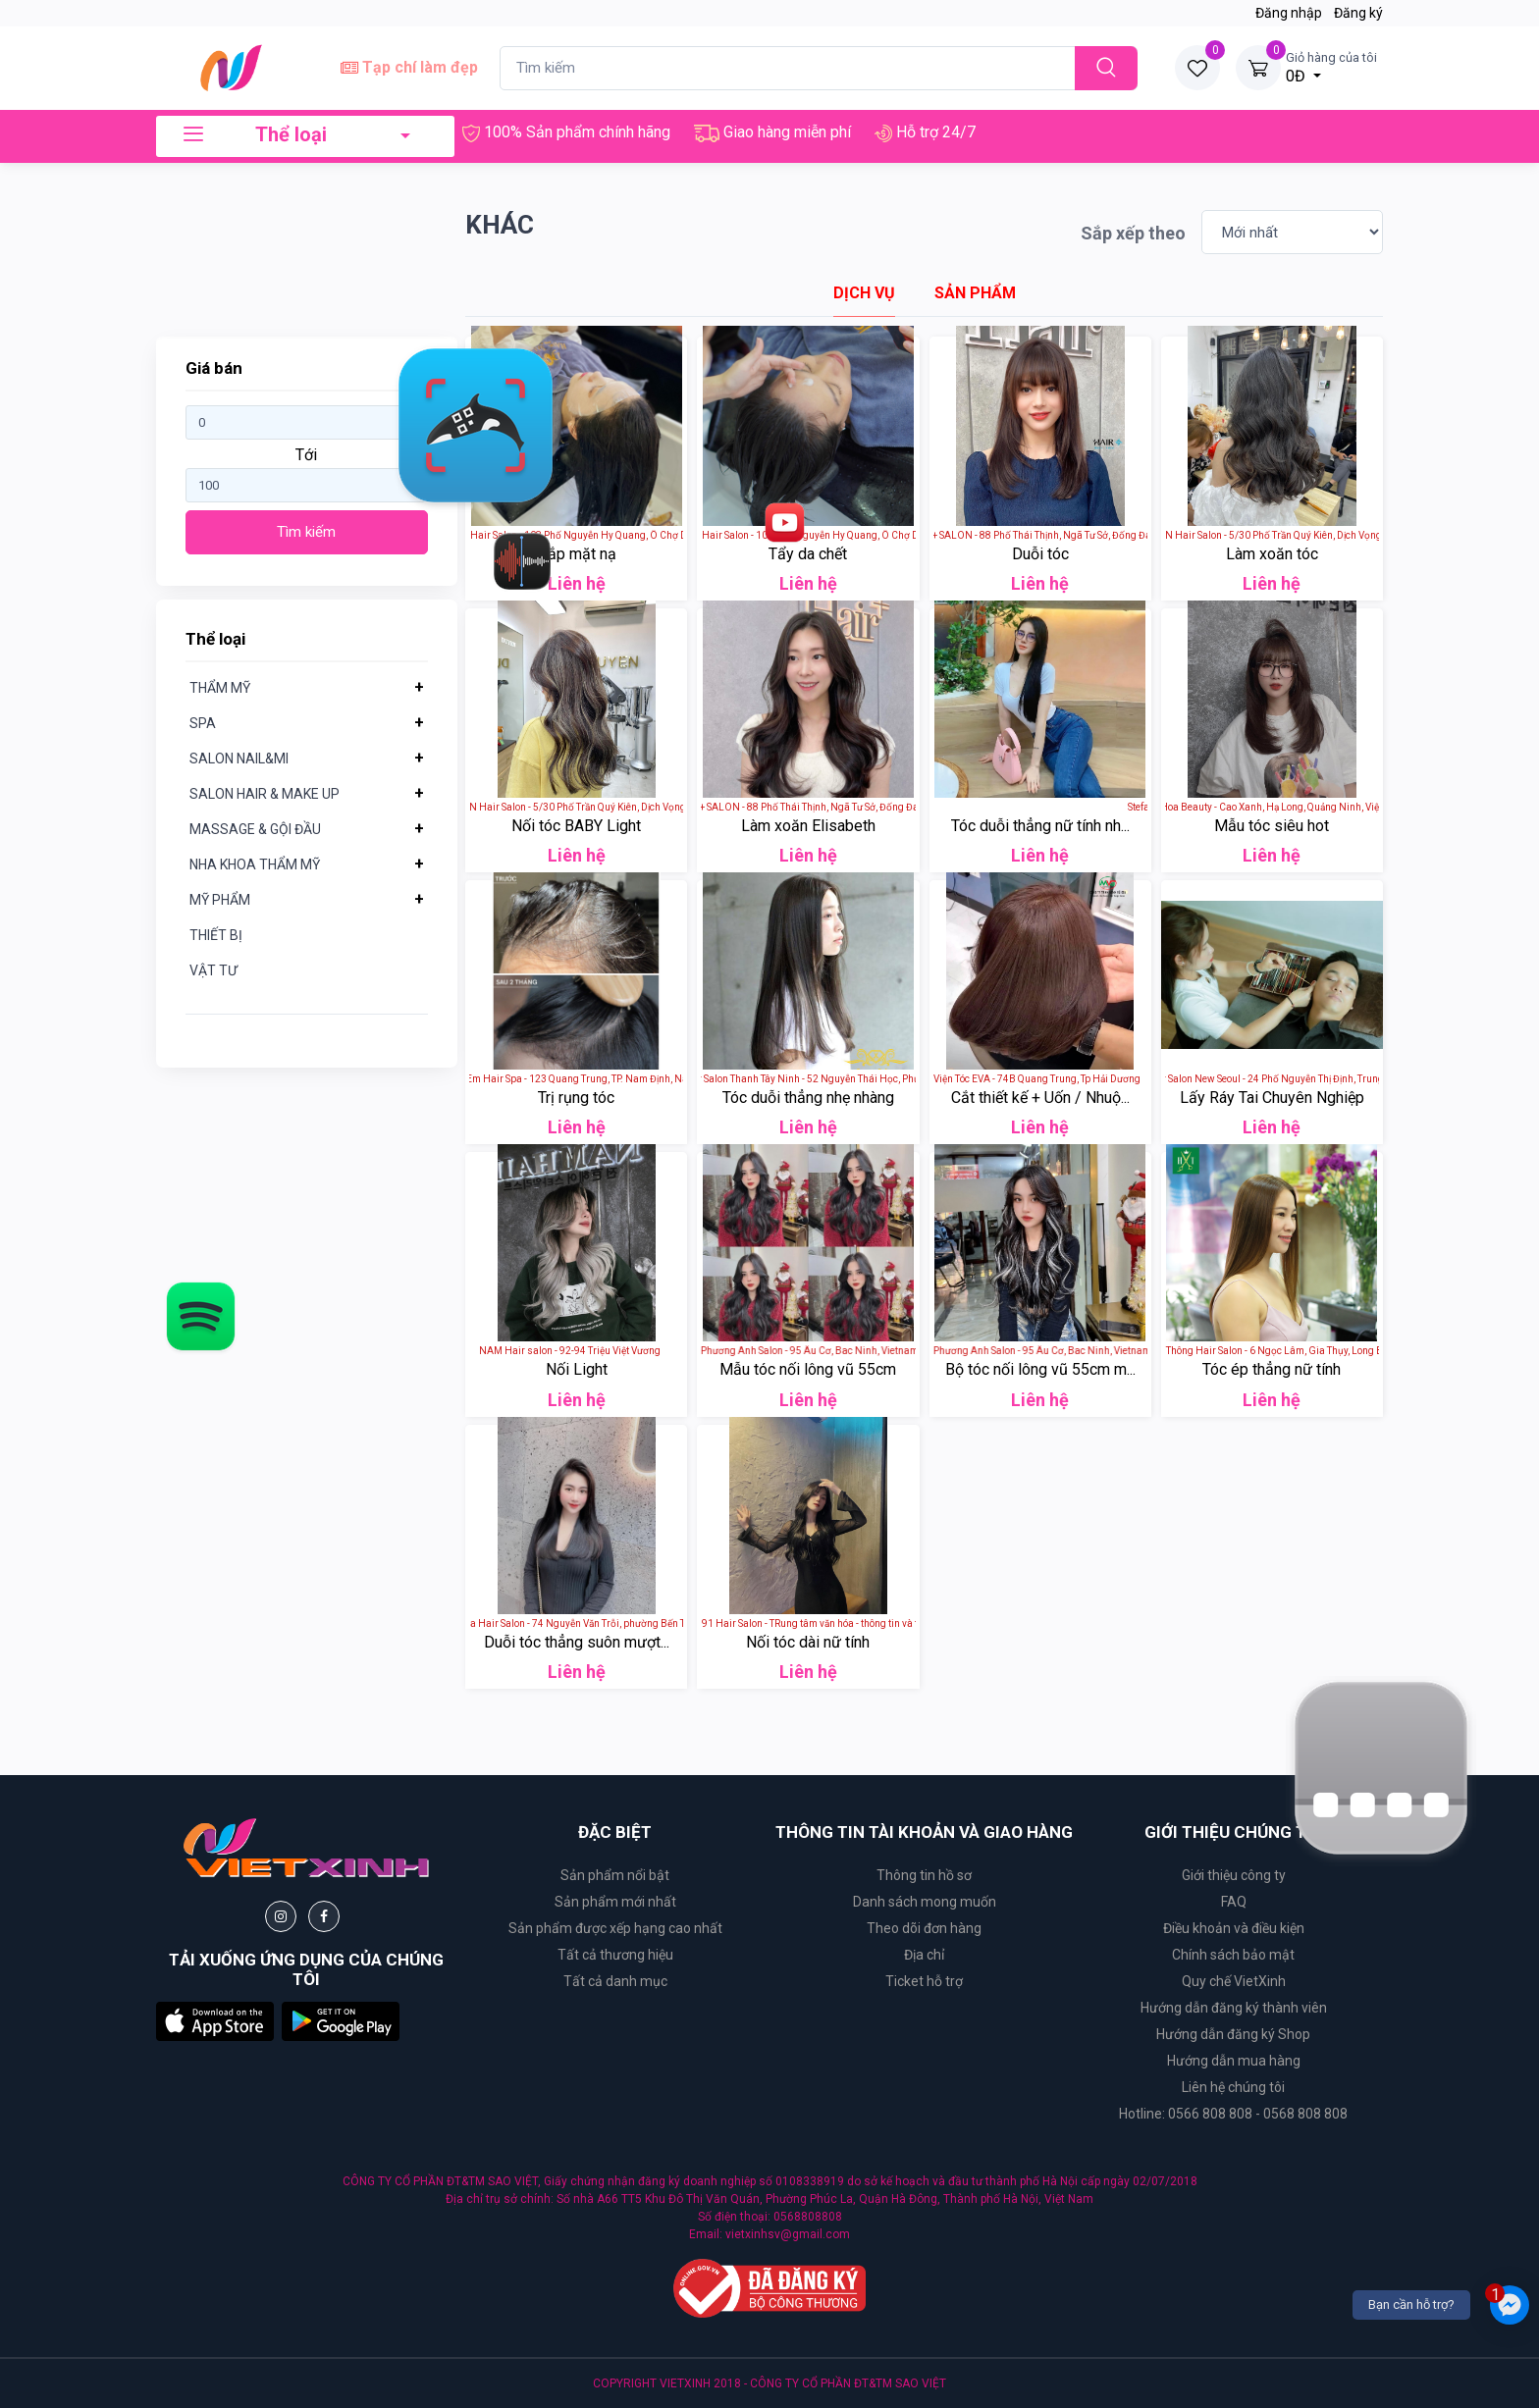 This screenshot has width=1539, height=2408. I want to click on open the YouTube app, so click(784, 522).